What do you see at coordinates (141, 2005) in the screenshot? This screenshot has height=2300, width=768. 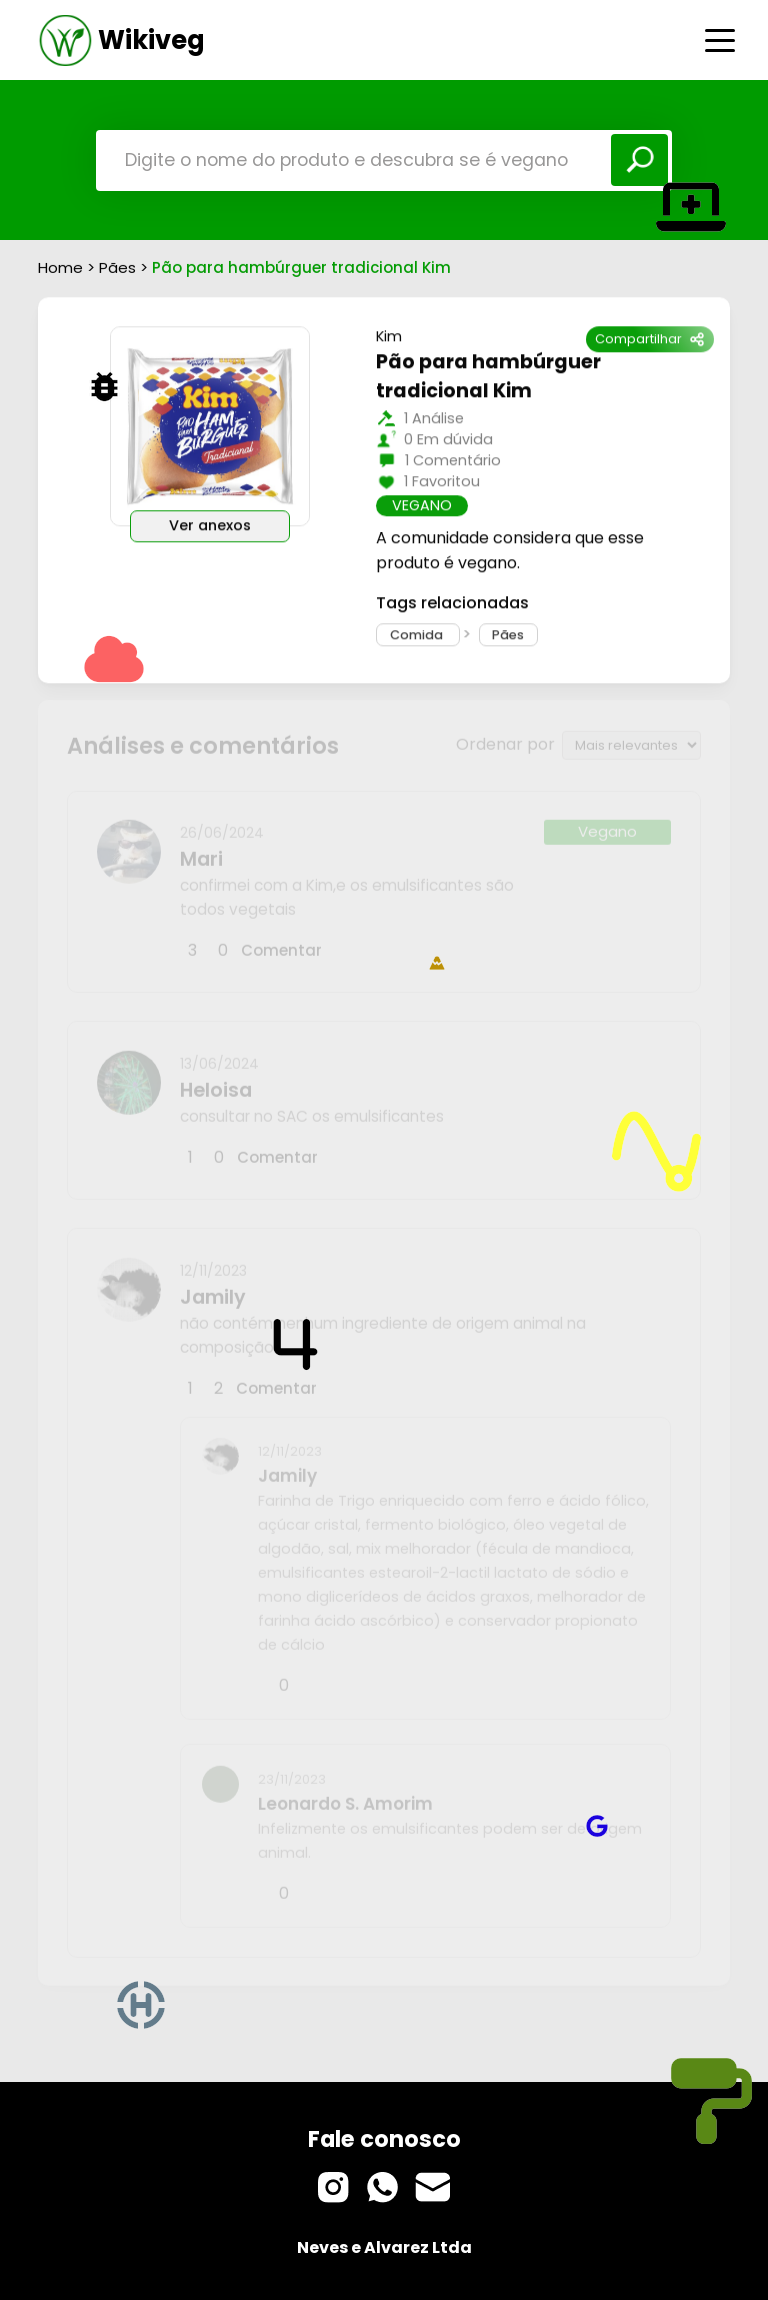 I see `indicates a helipad or helicopter landing zone` at bounding box center [141, 2005].